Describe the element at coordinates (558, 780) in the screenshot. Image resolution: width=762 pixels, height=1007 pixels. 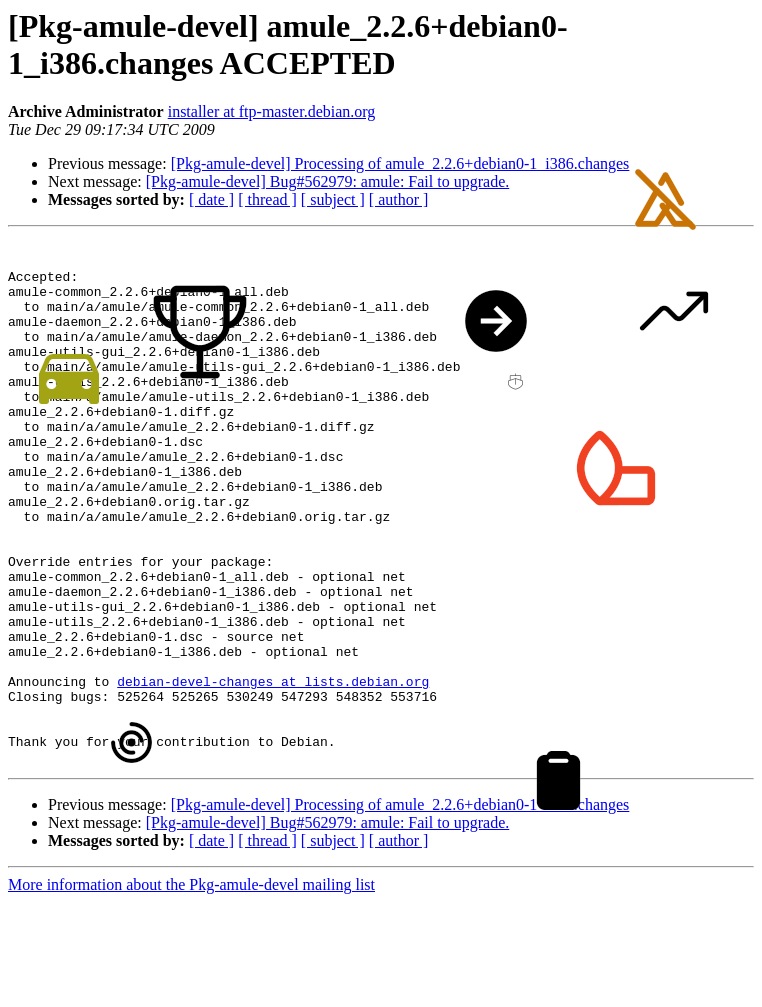
I see `view clipboard contents` at that location.